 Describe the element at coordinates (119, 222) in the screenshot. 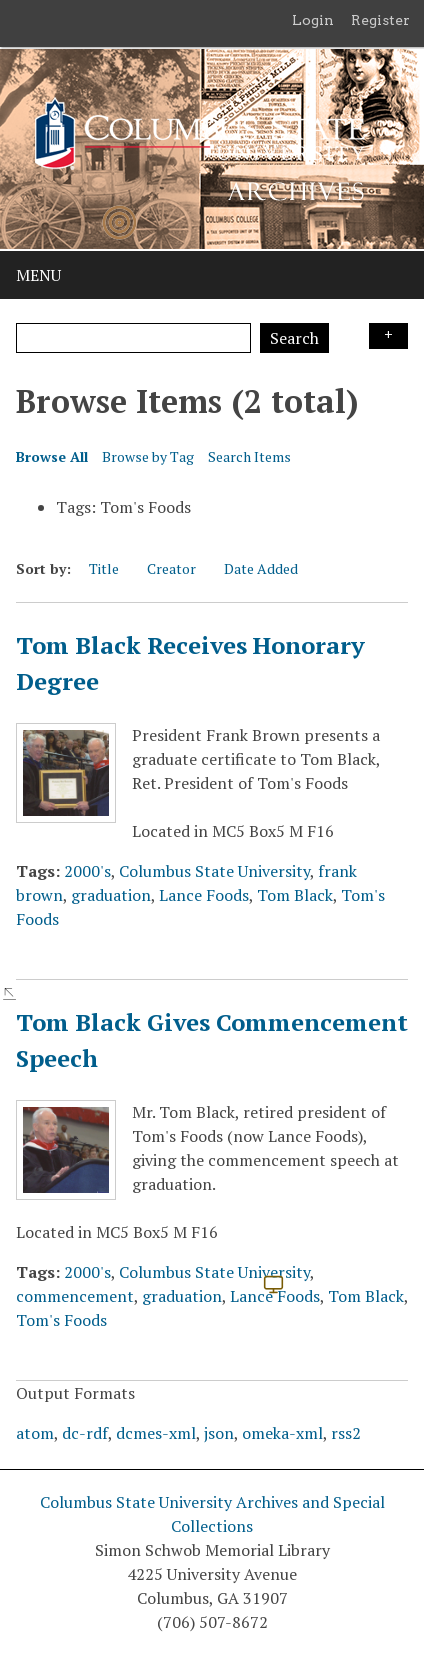

I see `set a goal or target` at that location.